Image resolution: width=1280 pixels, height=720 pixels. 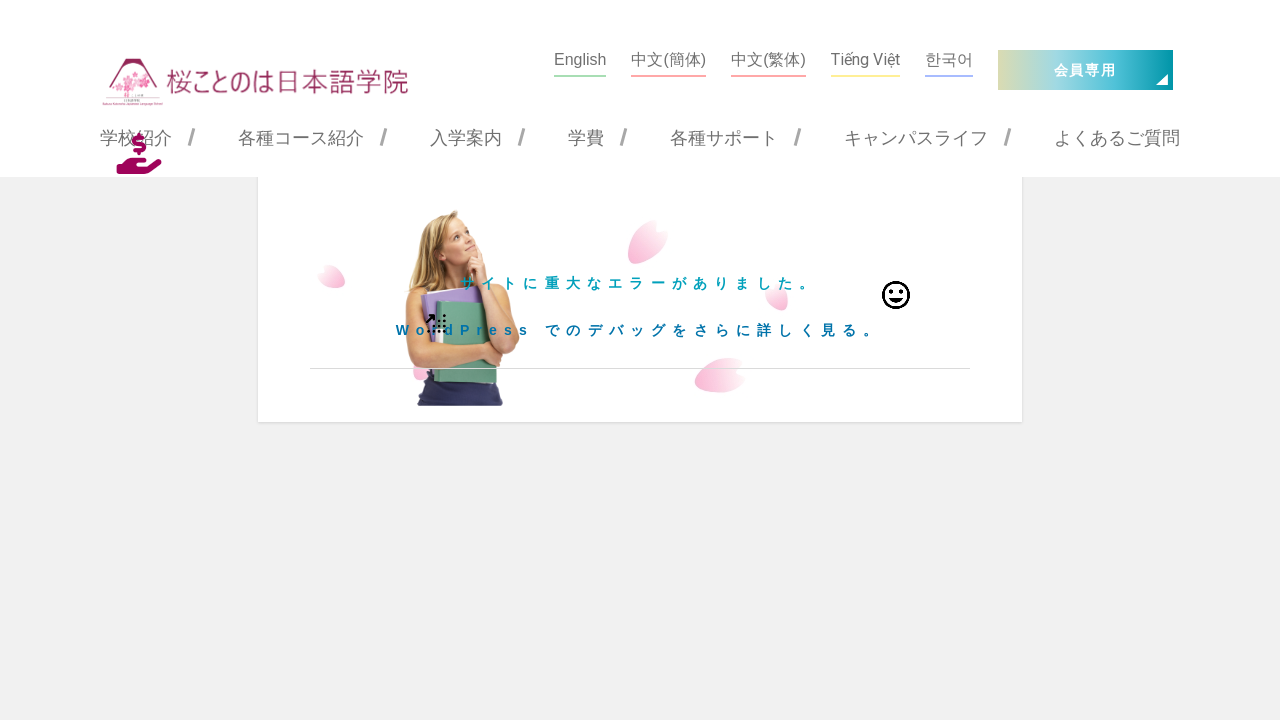 I want to click on export or share data, so click(x=436, y=323).